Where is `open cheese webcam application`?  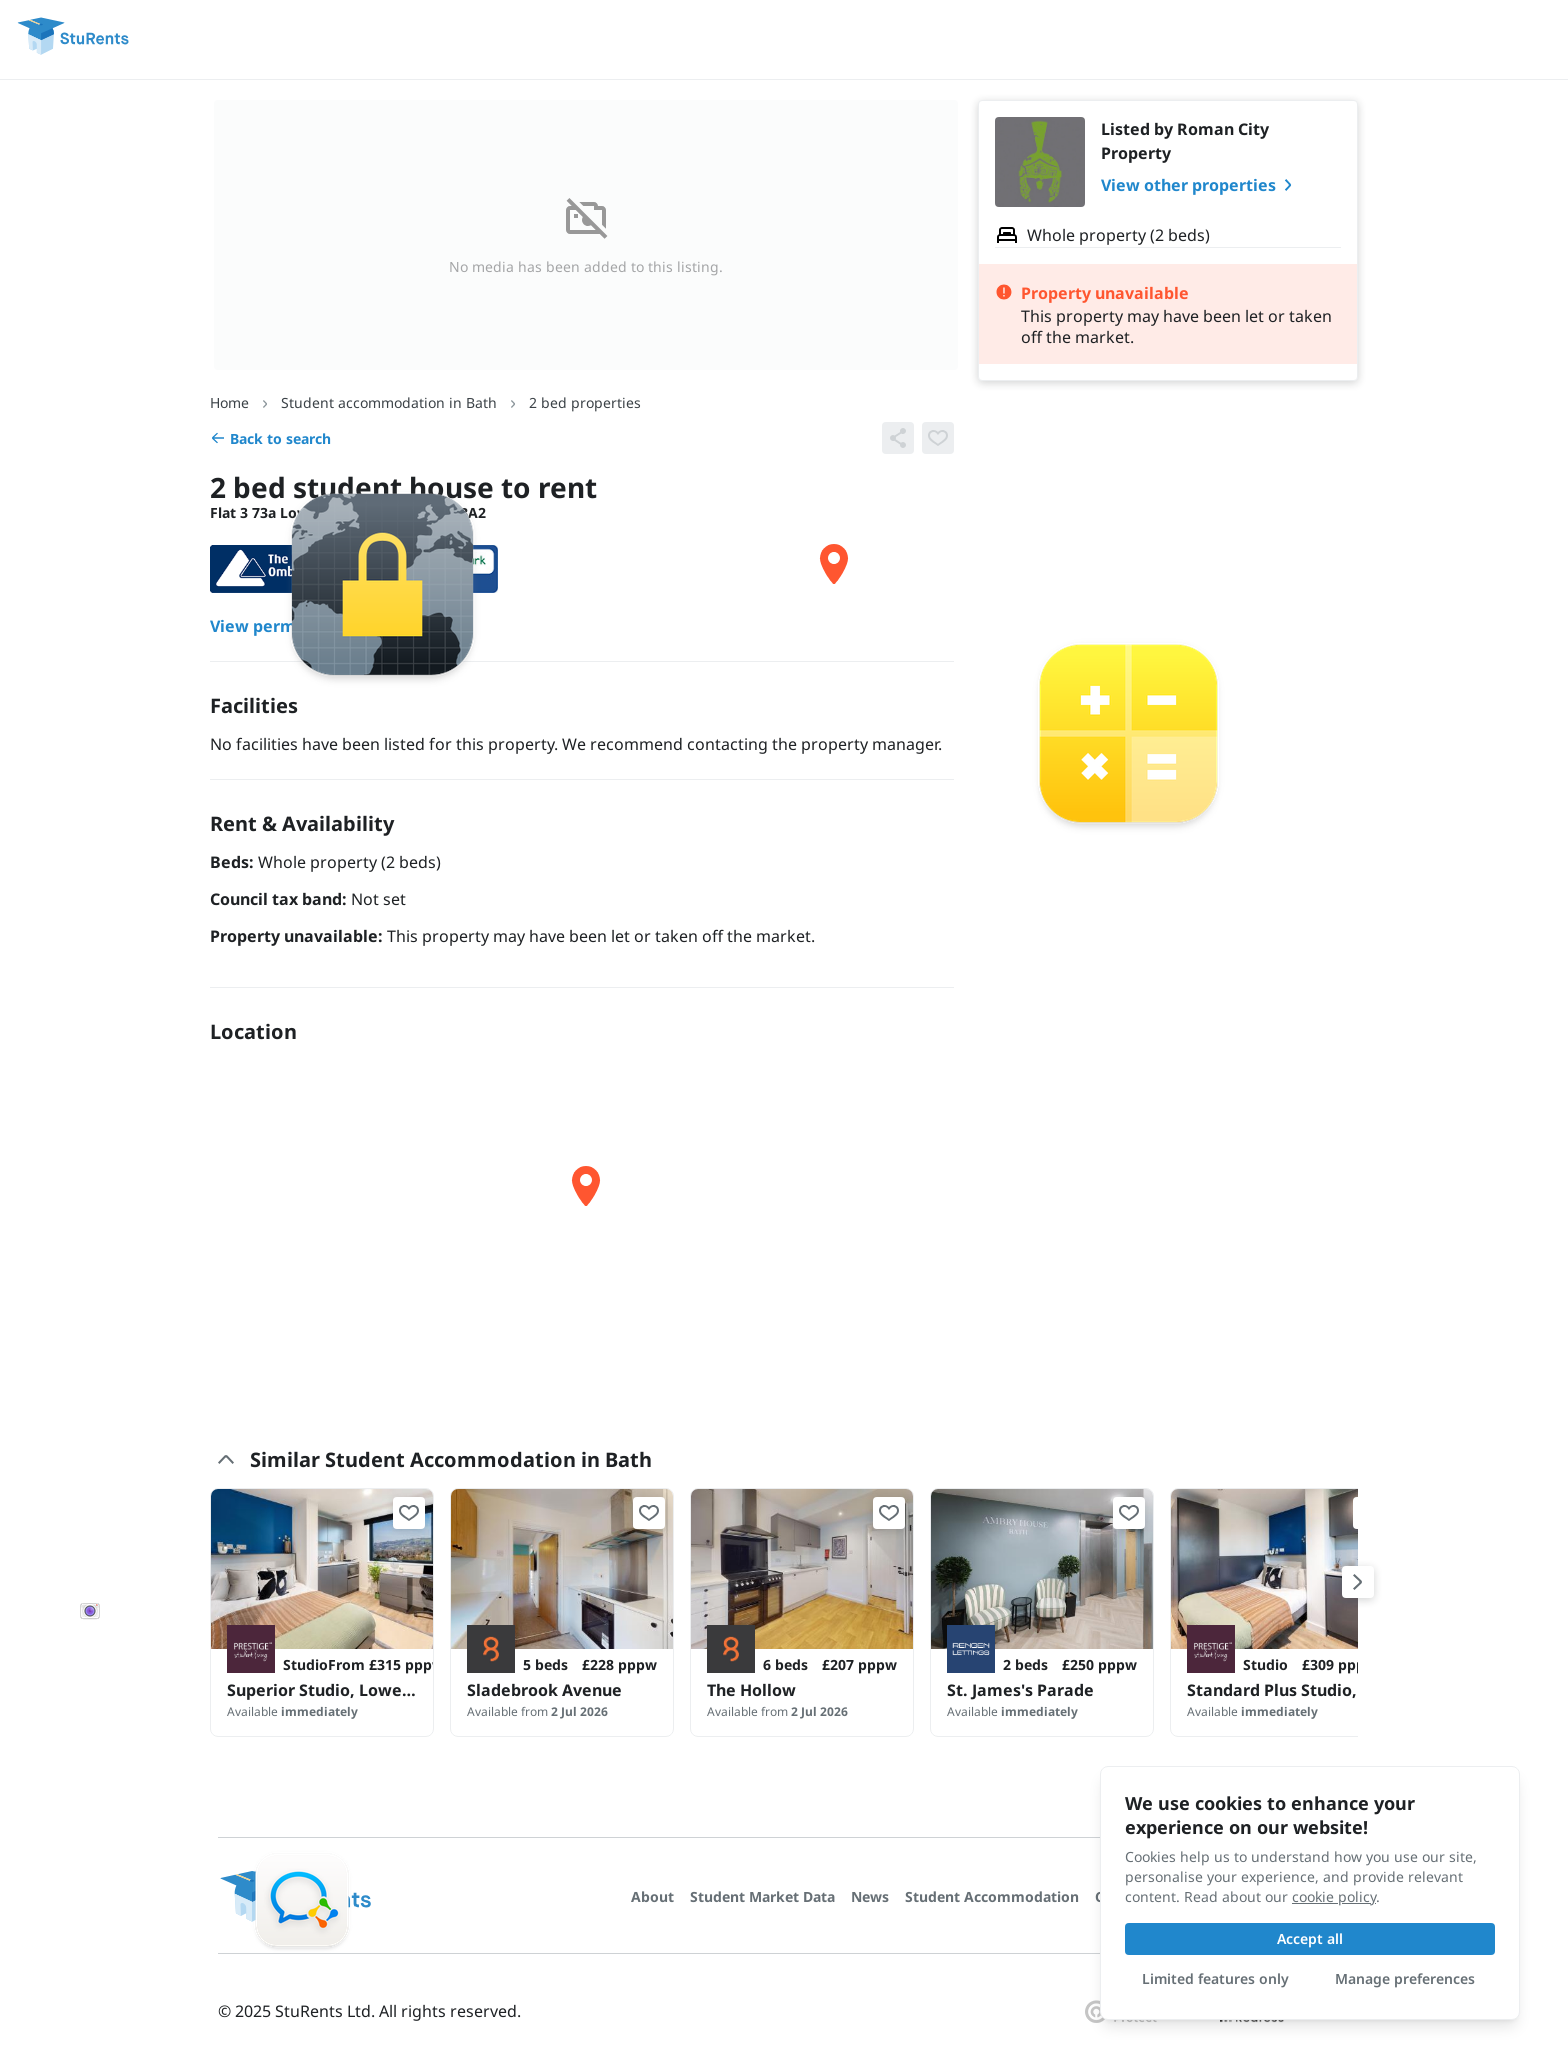
open cheese webcam application is located at coordinates (90, 1611).